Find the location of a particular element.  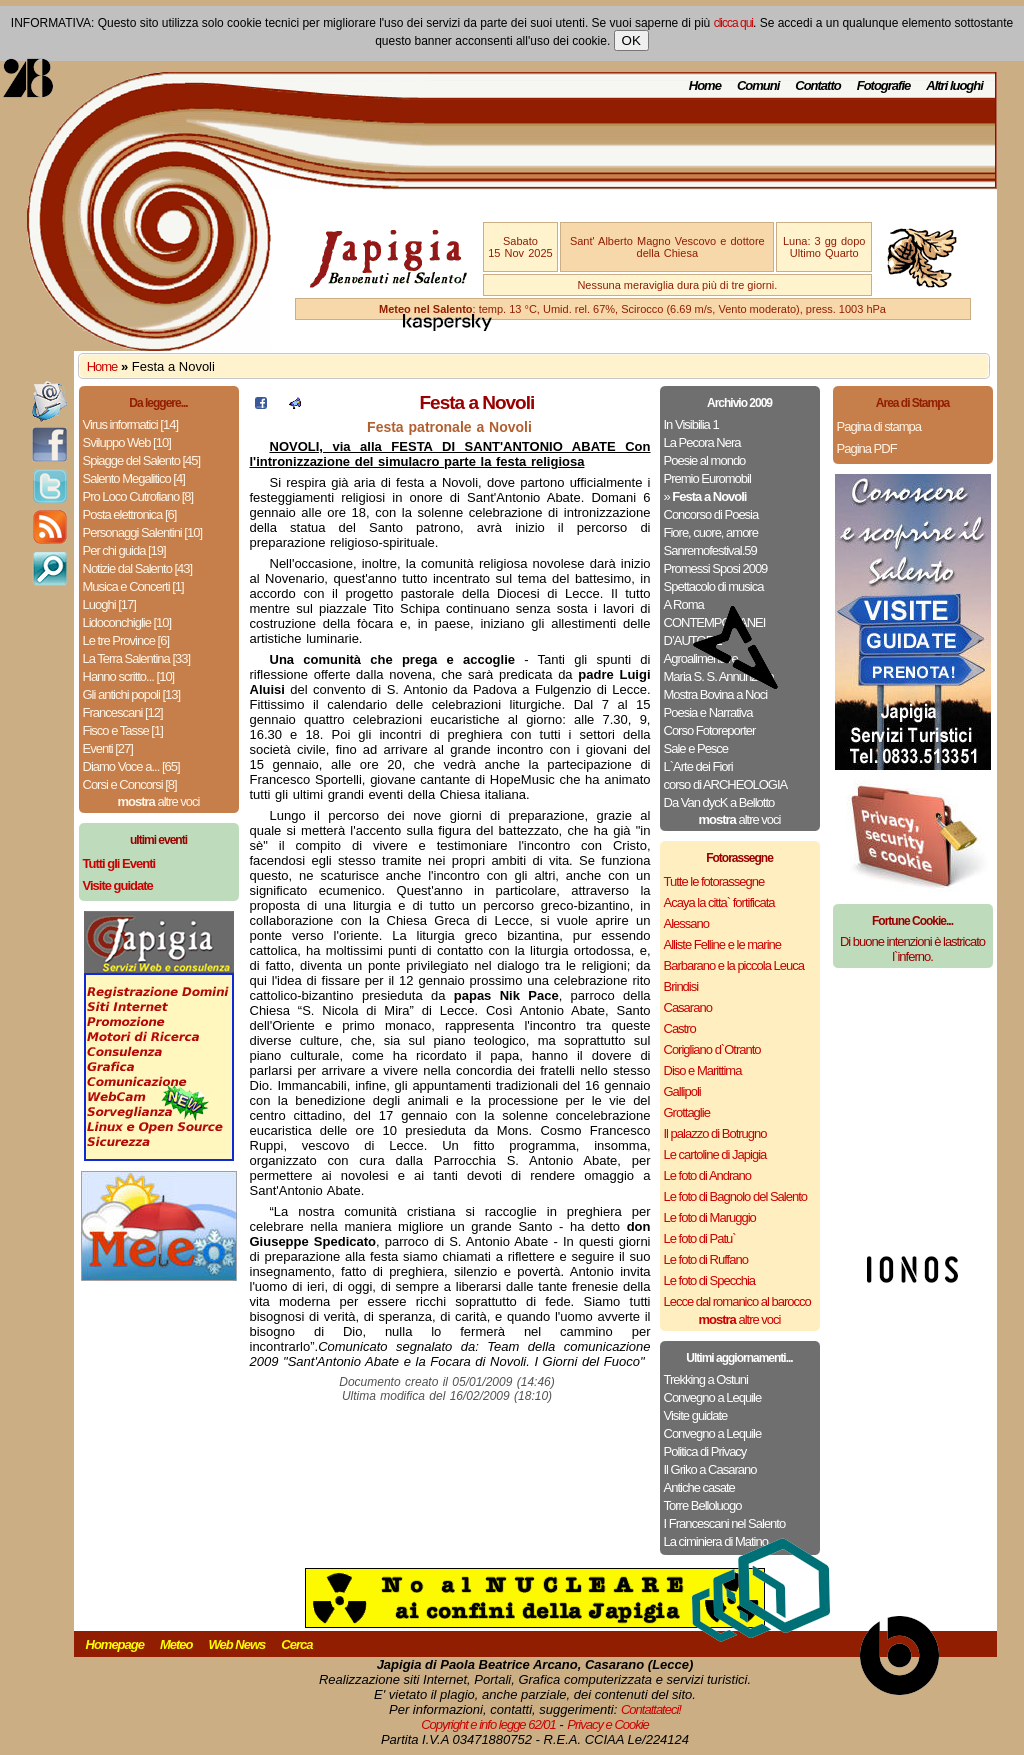

open the Beats by Dre app is located at coordinates (899, 1655).